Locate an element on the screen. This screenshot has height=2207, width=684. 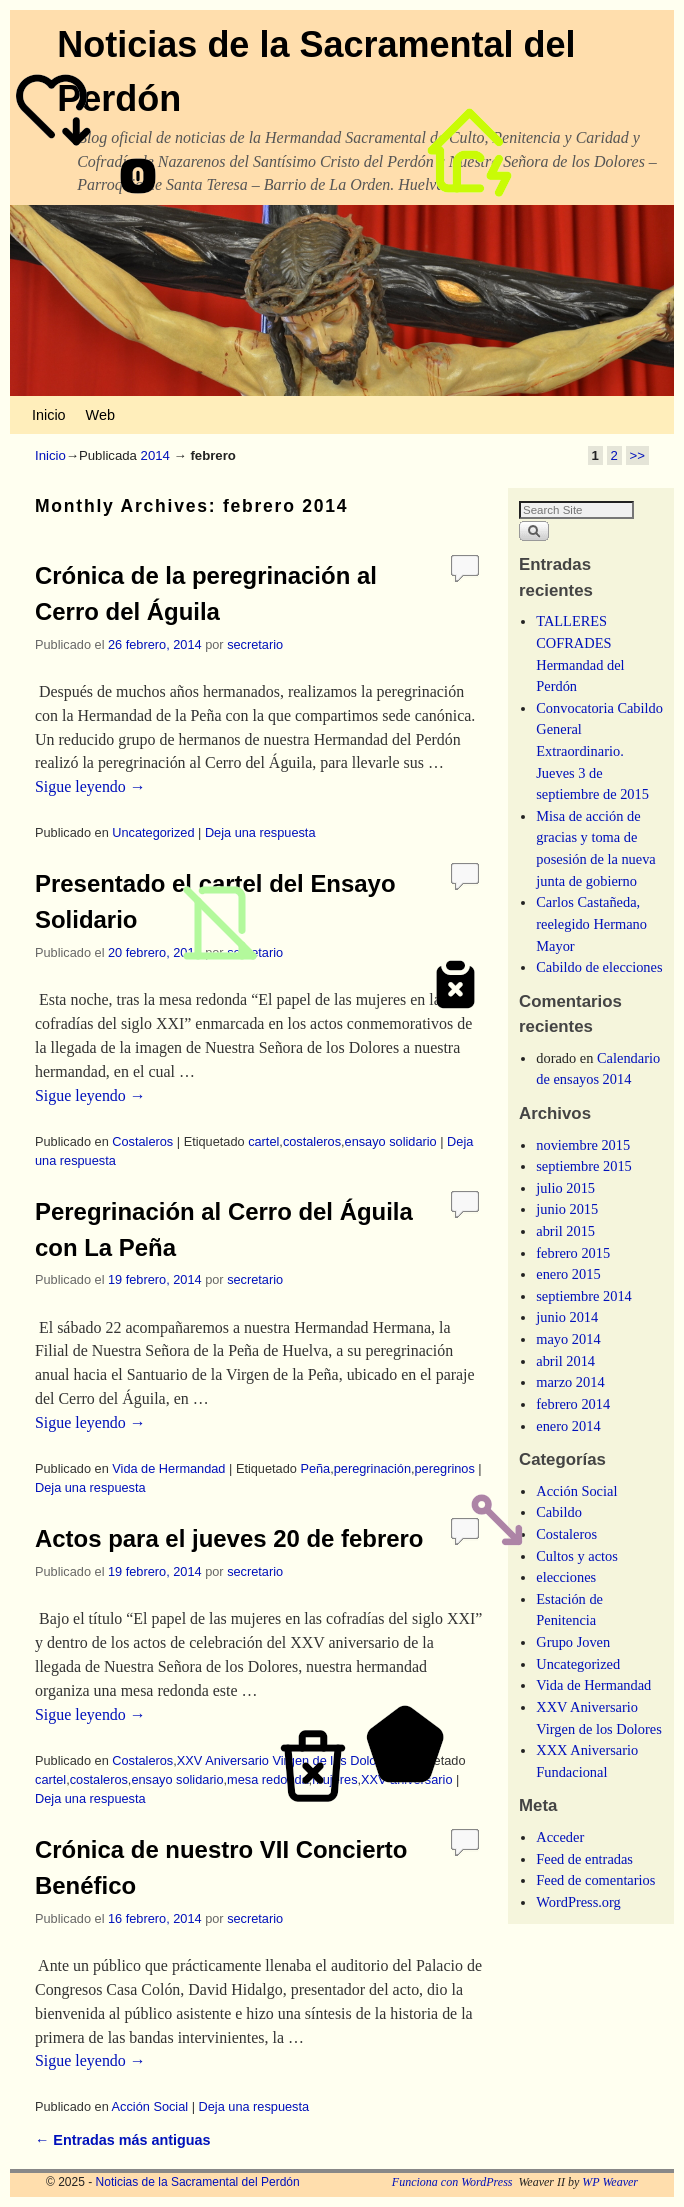
door access disabled or unavailable is located at coordinates (220, 923).